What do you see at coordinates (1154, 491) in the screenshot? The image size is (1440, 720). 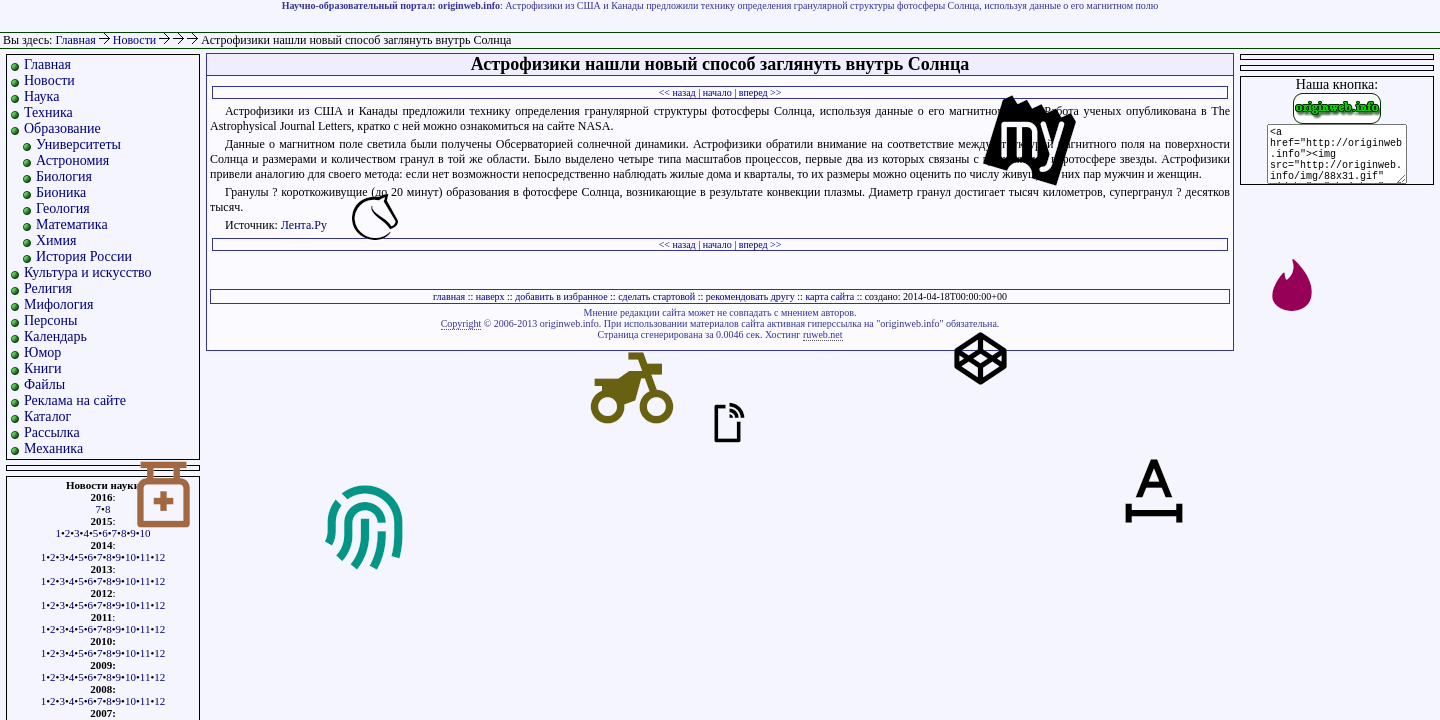 I see `adjust letter spacing in text` at bounding box center [1154, 491].